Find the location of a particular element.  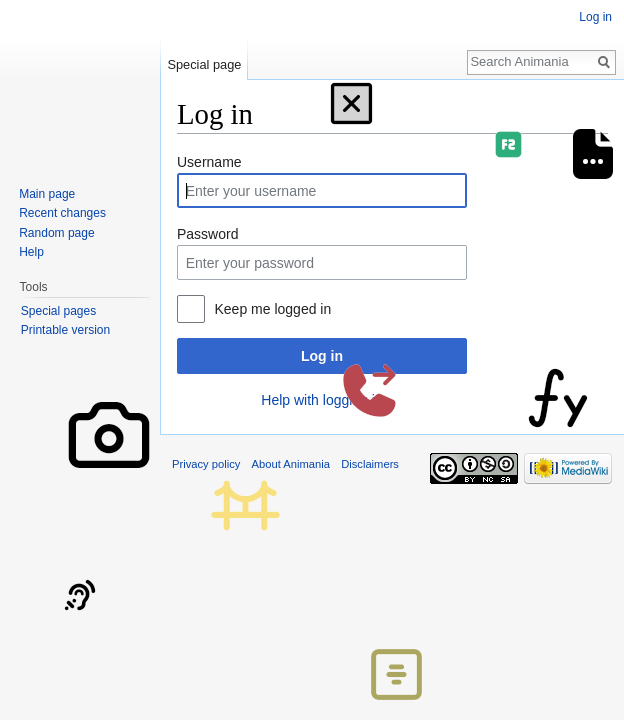

take a photo is located at coordinates (109, 435).